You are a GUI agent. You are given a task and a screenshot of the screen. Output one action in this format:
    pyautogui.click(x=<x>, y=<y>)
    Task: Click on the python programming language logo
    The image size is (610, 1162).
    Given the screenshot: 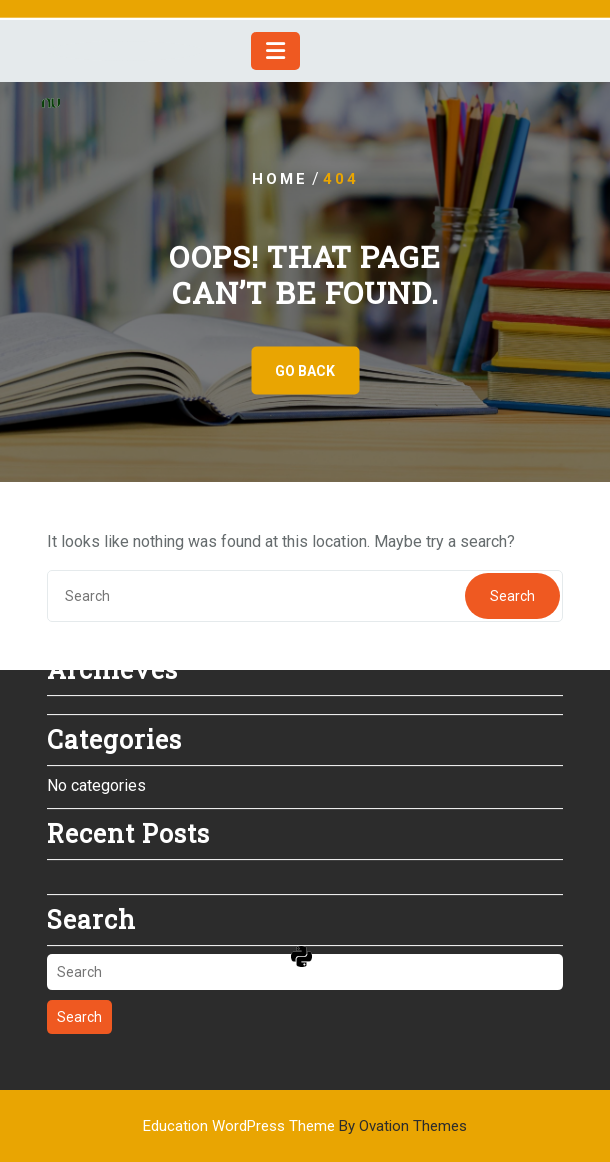 What is the action you would take?
    pyautogui.click(x=301, y=956)
    